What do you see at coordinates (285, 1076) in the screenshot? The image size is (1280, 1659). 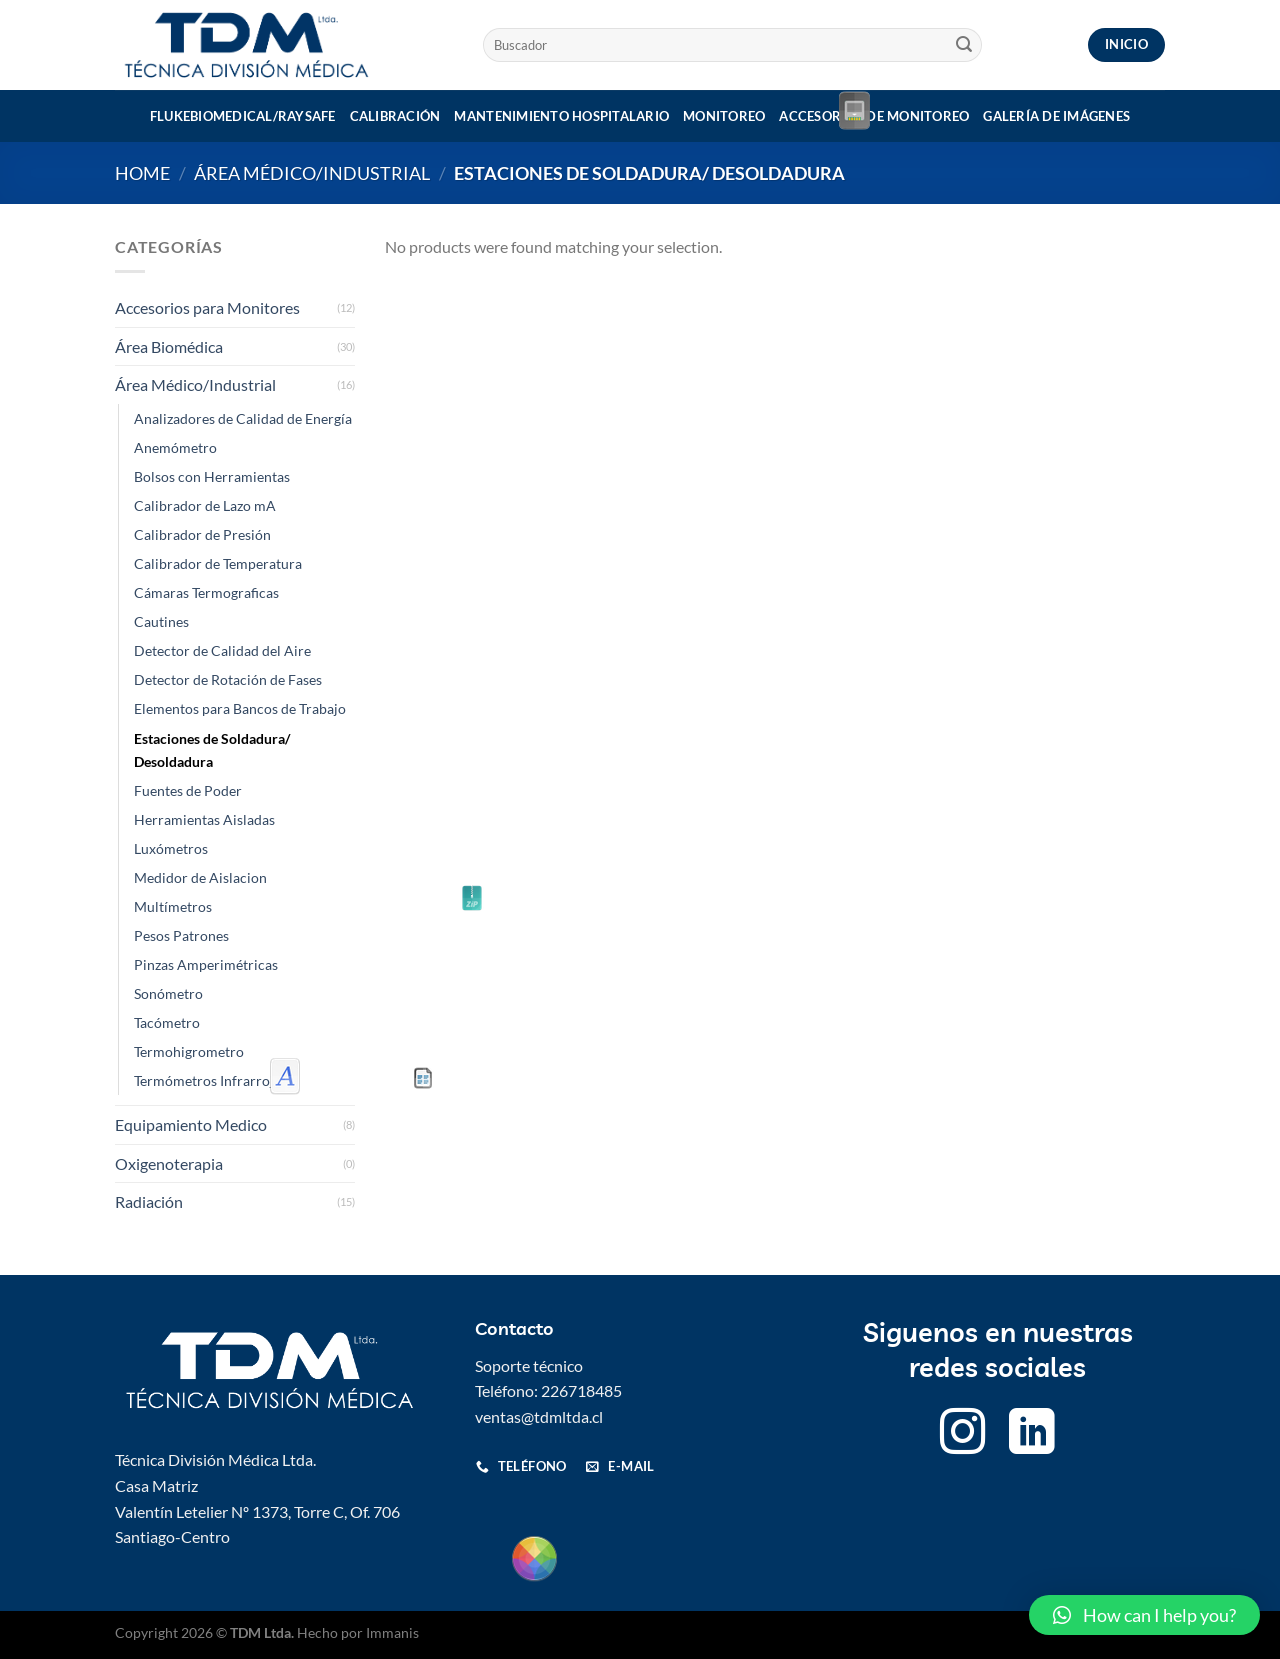 I see `open a font file` at bounding box center [285, 1076].